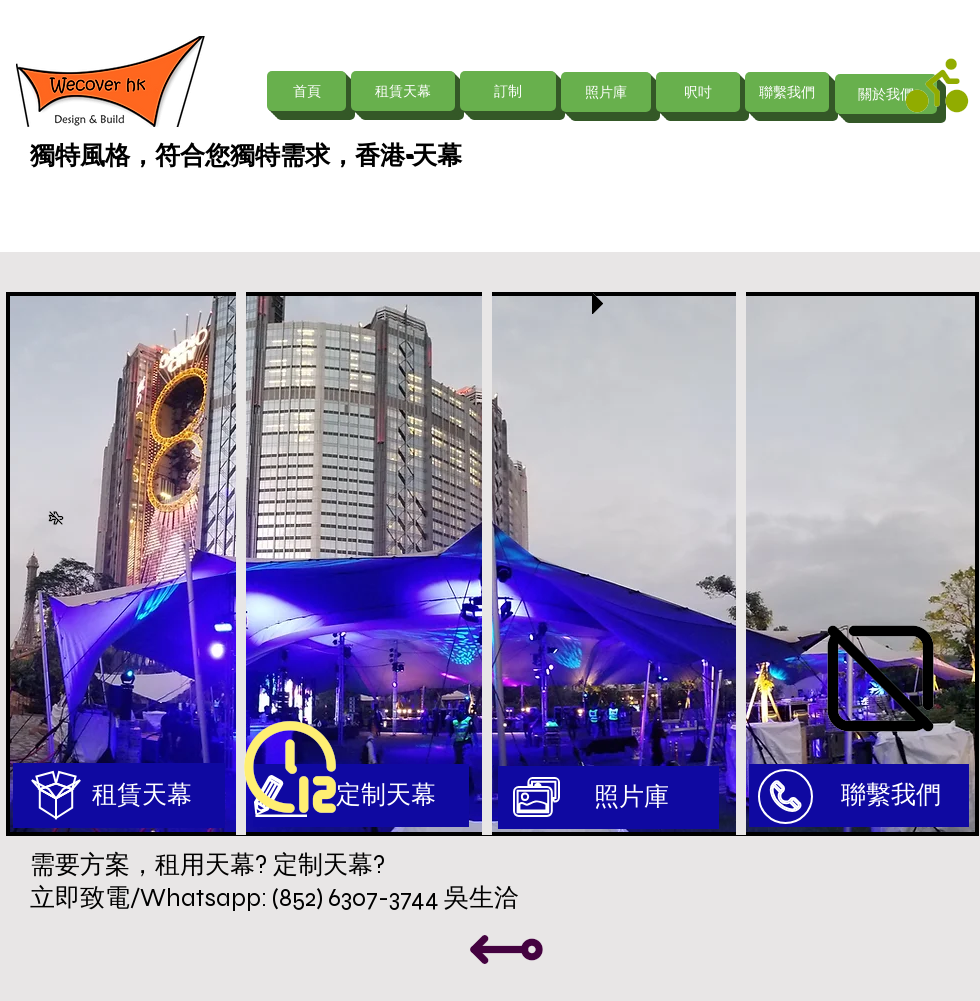 This screenshot has height=1001, width=980. Describe the element at coordinates (56, 518) in the screenshot. I see `disable airplane mode` at that location.